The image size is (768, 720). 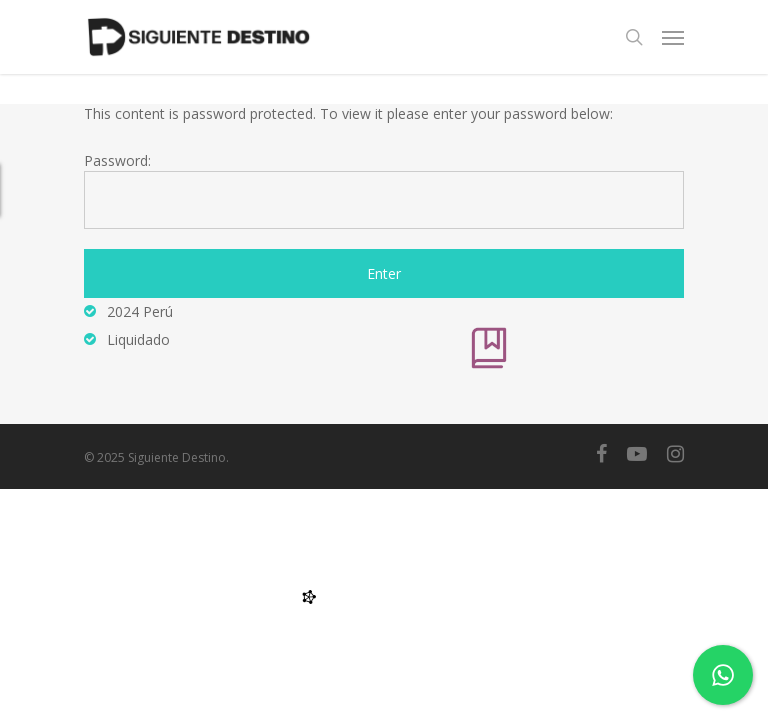 What do you see at coordinates (309, 597) in the screenshot?
I see `connect to the fediverse network` at bounding box center [309, 597].